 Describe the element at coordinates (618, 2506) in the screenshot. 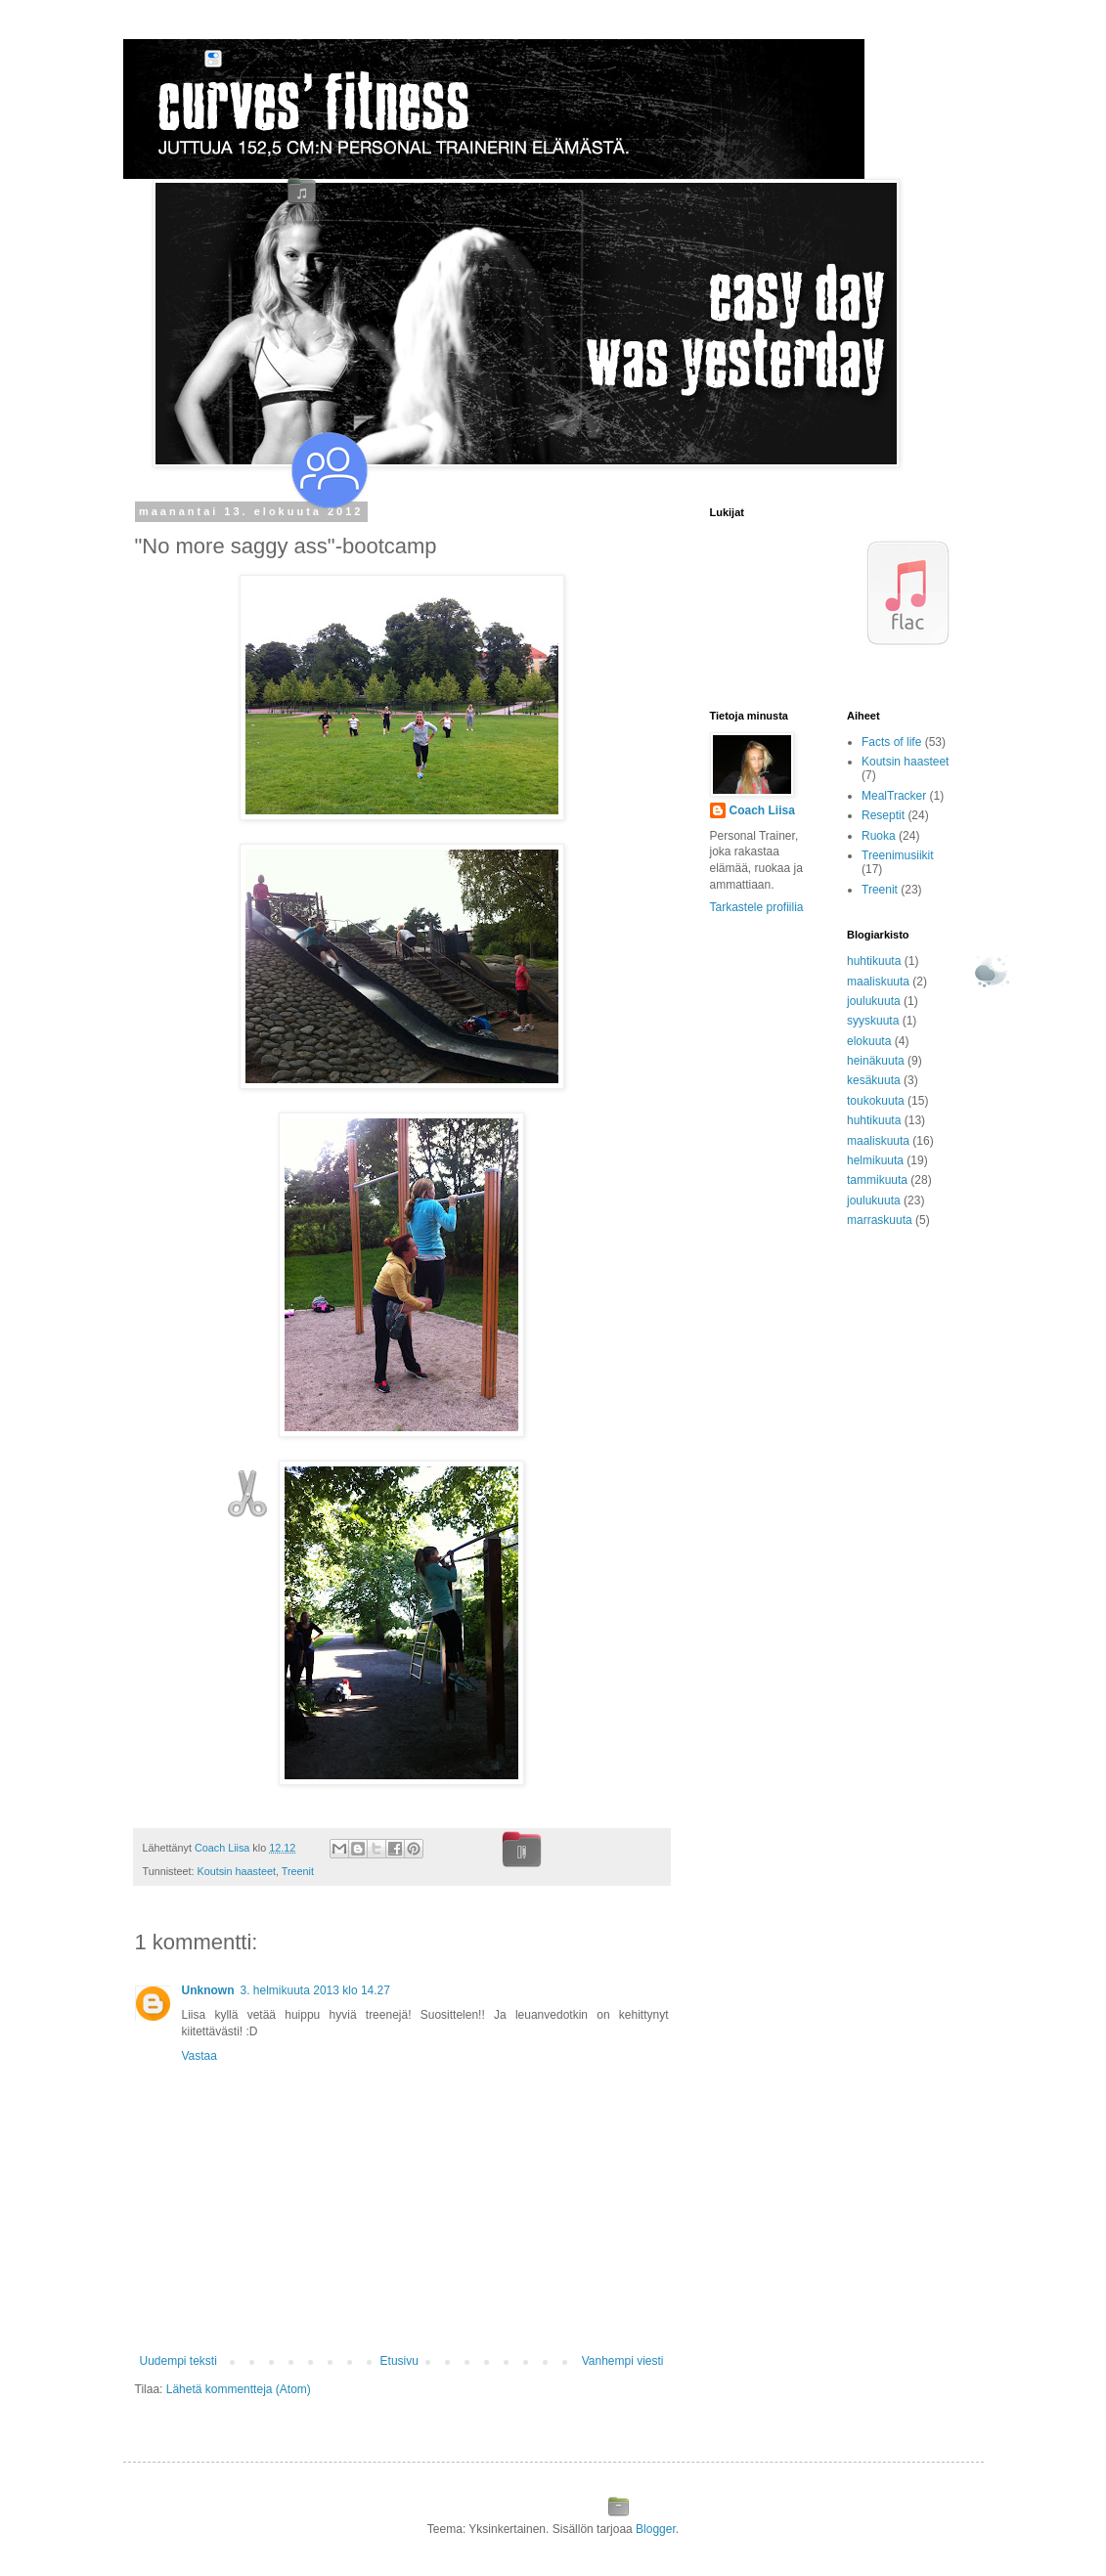

I see `open the file manager` at that location.